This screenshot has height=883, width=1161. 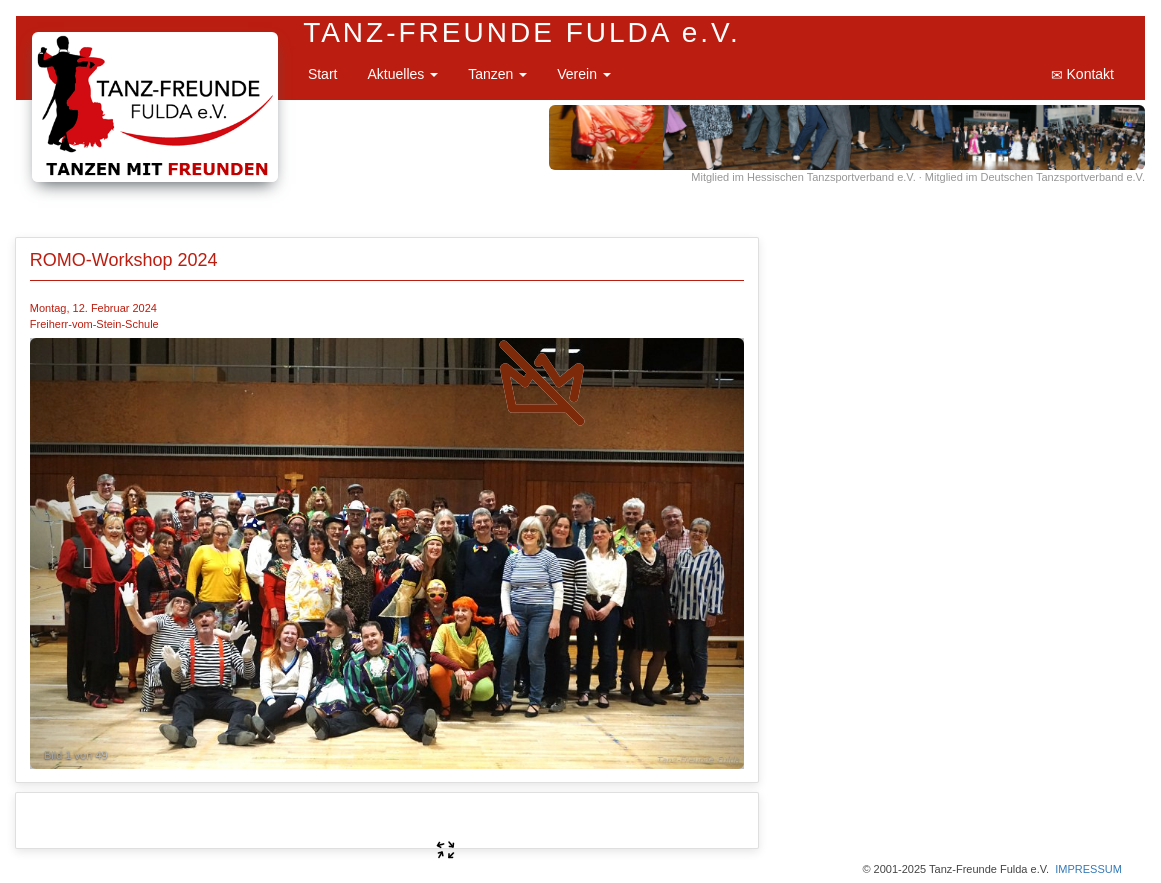 What do you see at coordinates (542, 383) in the screenshot?
I see `remove premium or VIP status` at bounding box center [542, 383].